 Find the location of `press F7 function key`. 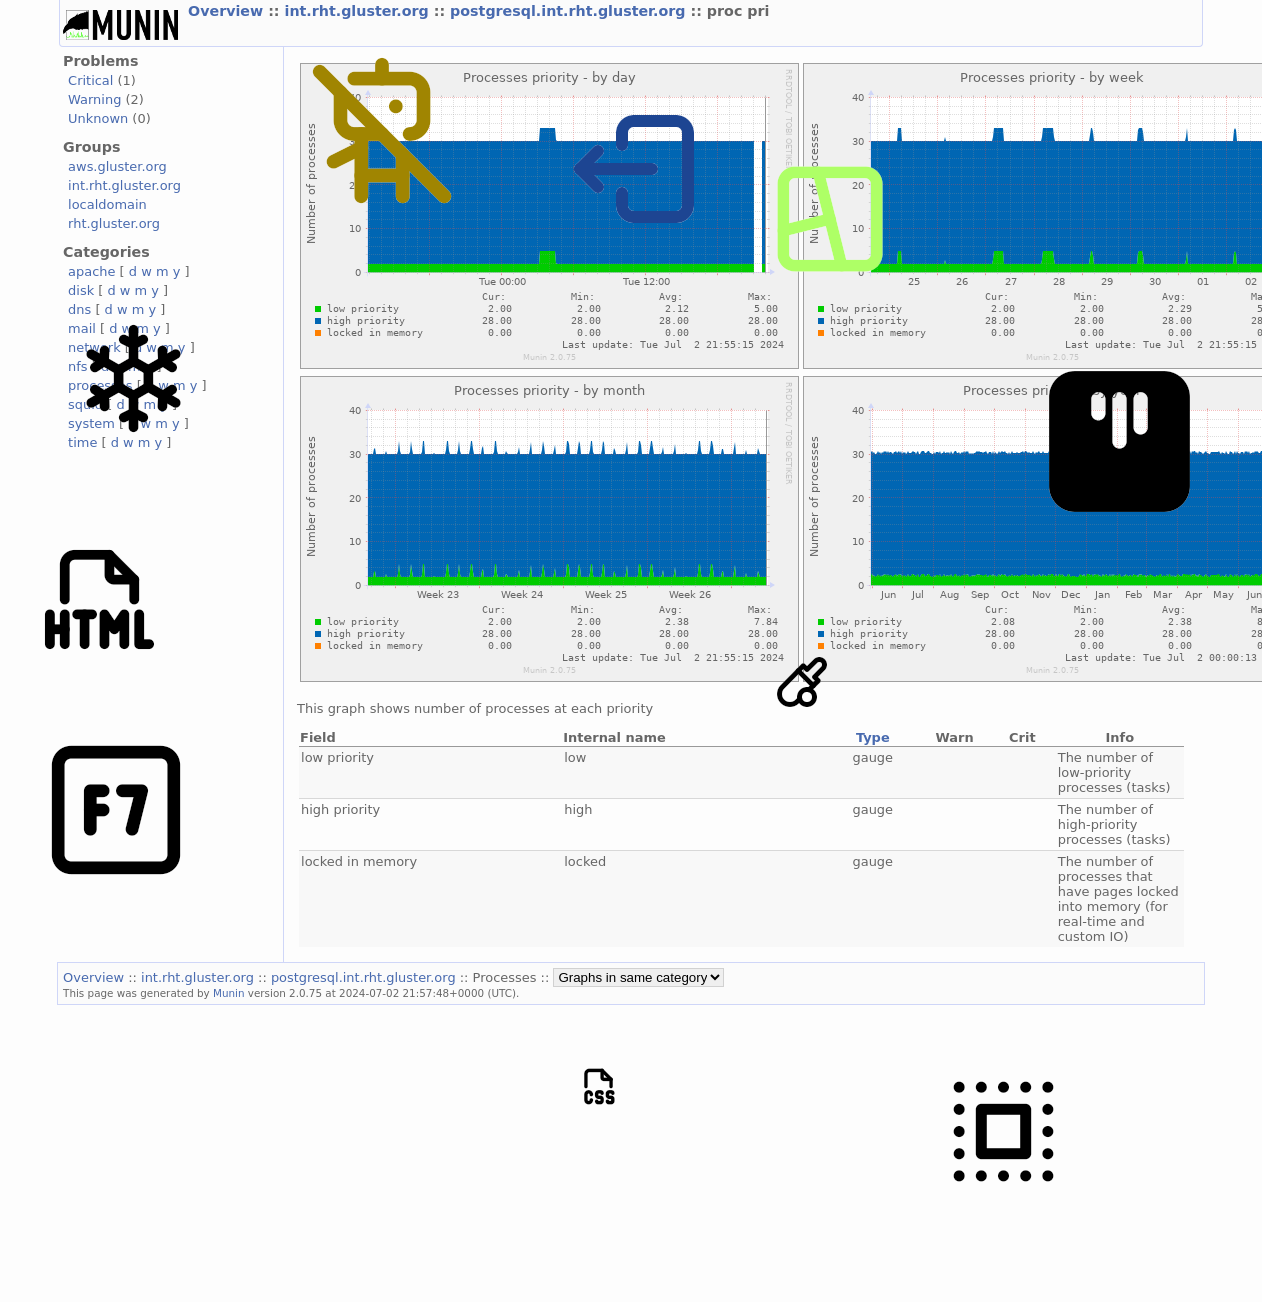

press F7 function key is located at coordinates (116, 810).